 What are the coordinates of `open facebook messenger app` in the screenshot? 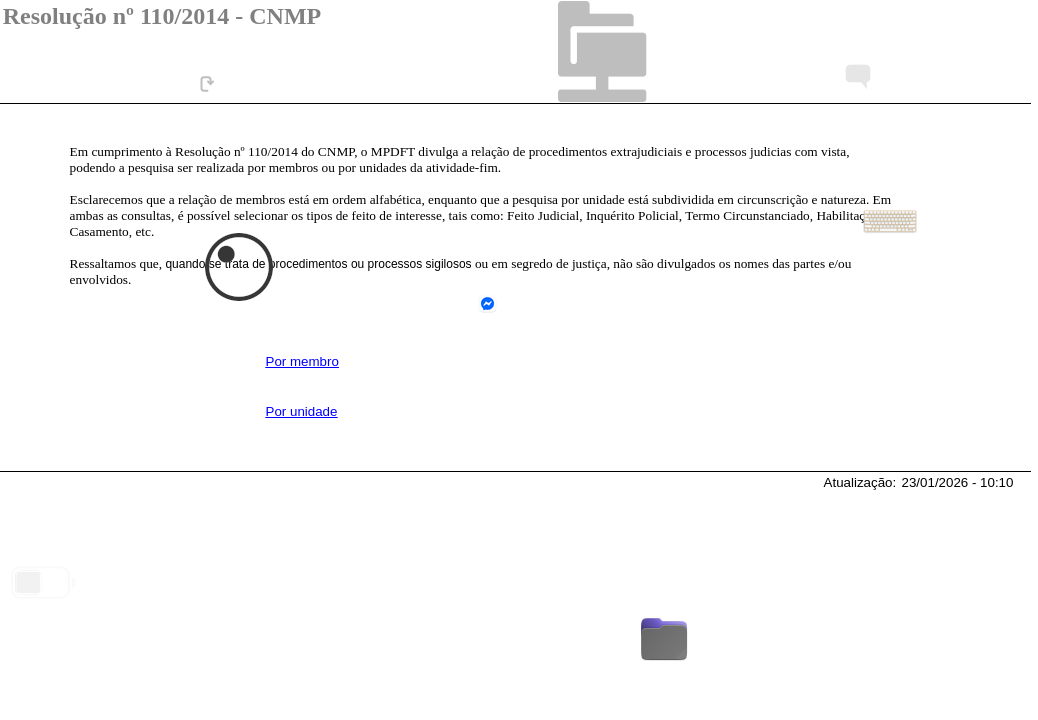 It's located at (487, 303).